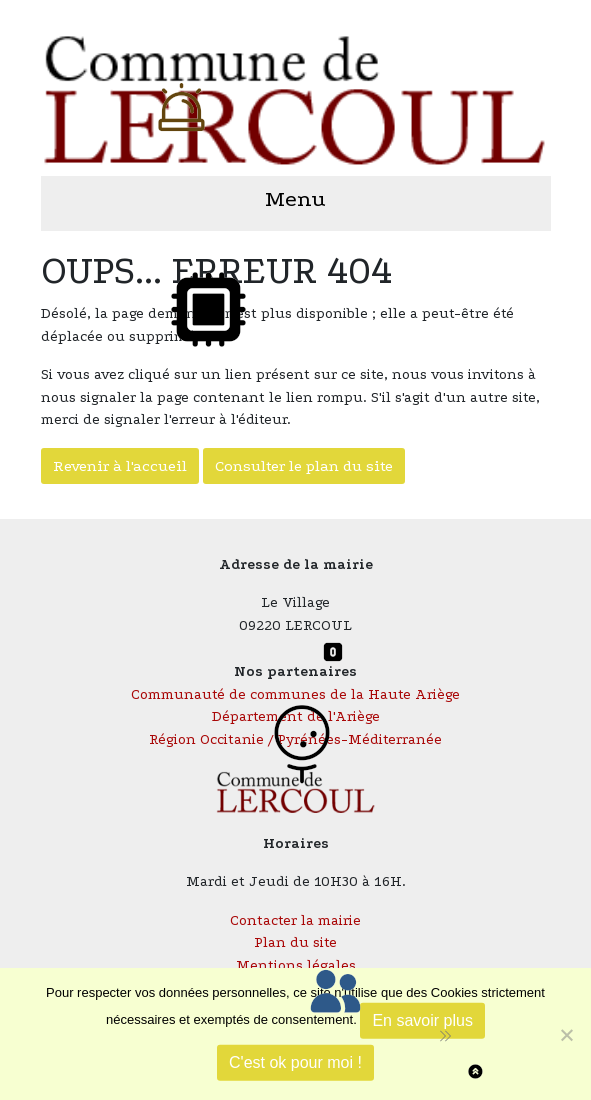 This screenshot has width=591, height=1100. Describe the element at coordinates (181, 111) in the screenshot. I see `indicates an active alert or warning` at that location.